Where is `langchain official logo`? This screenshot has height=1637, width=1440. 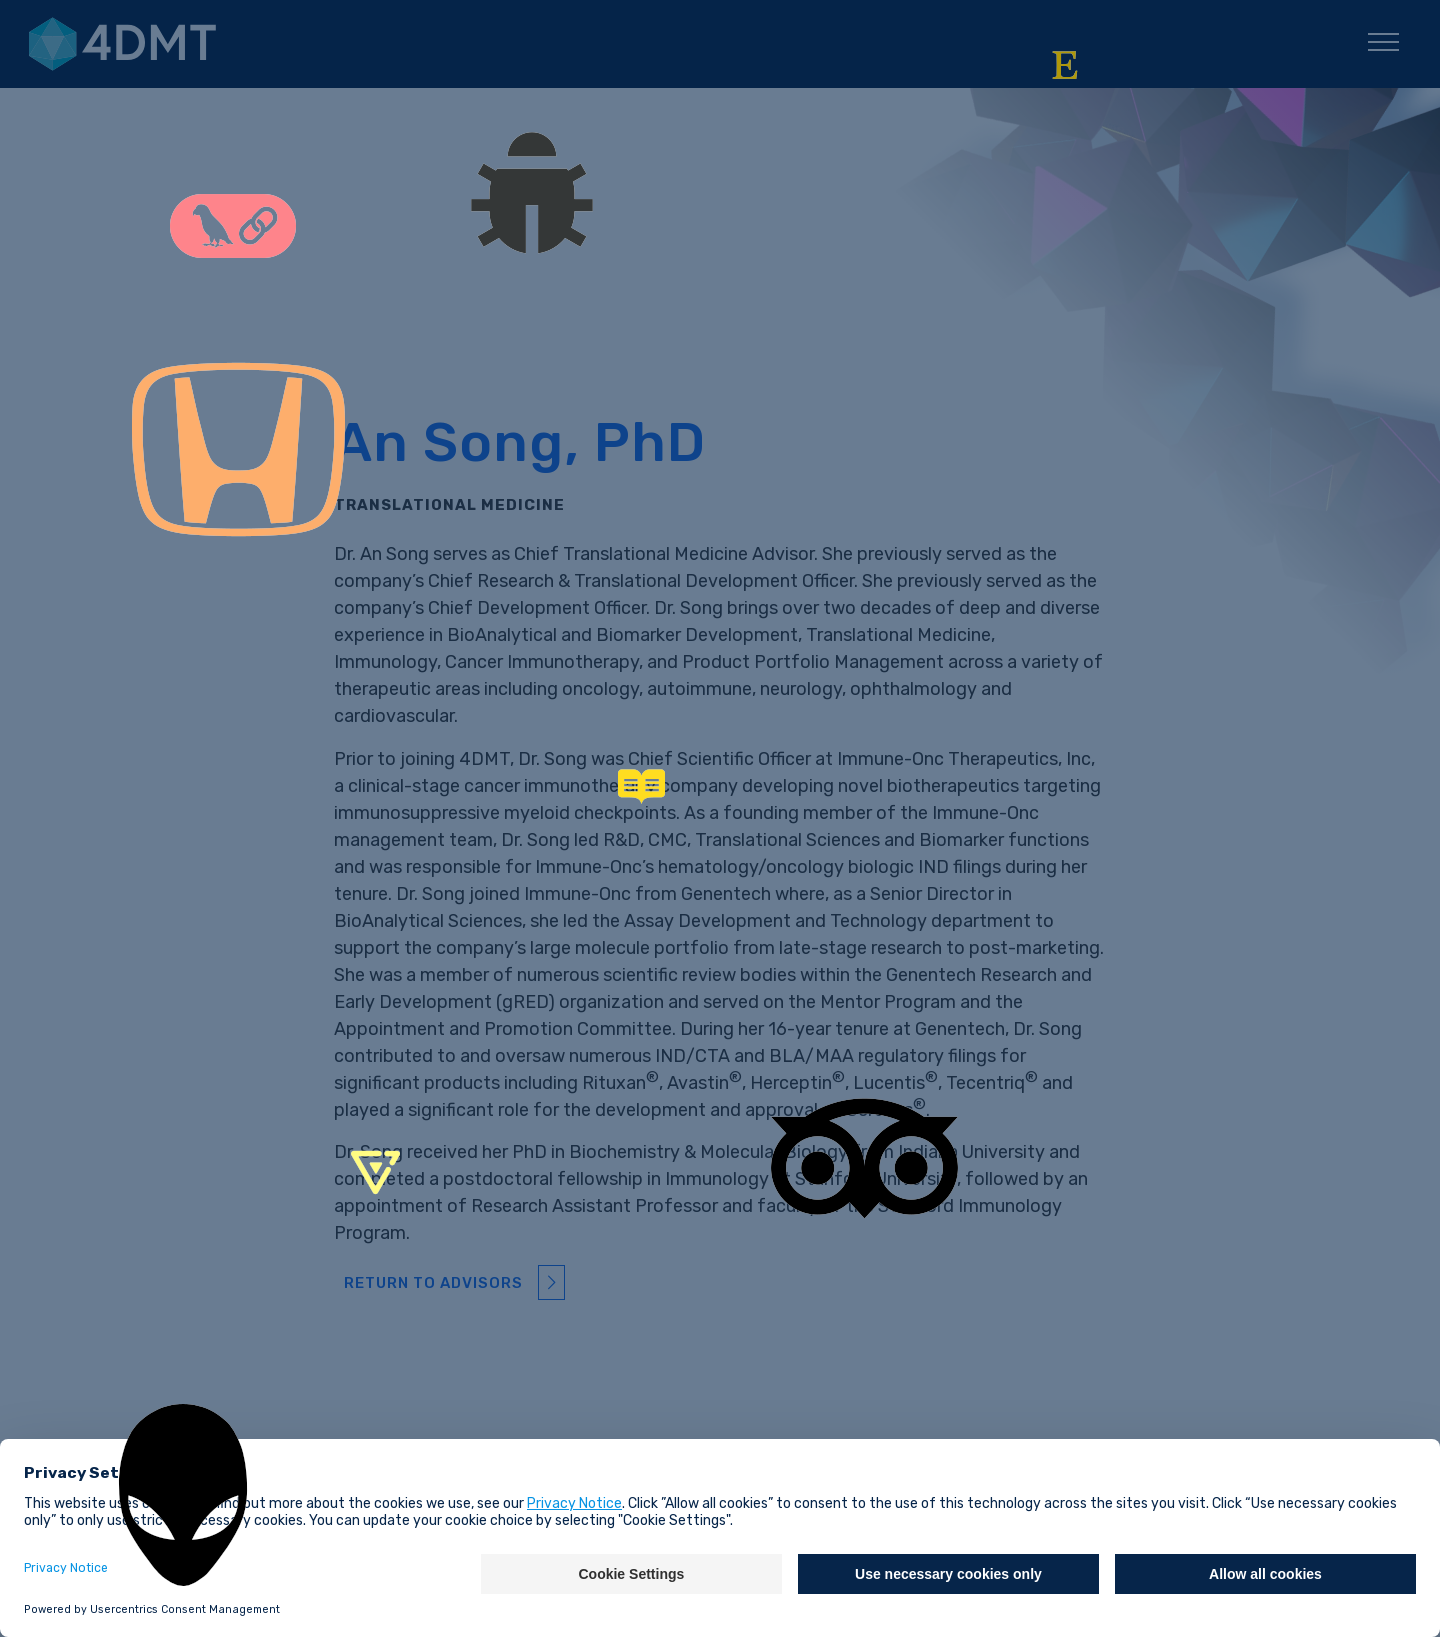
langchain official logo is located at coordinates (233, 226).